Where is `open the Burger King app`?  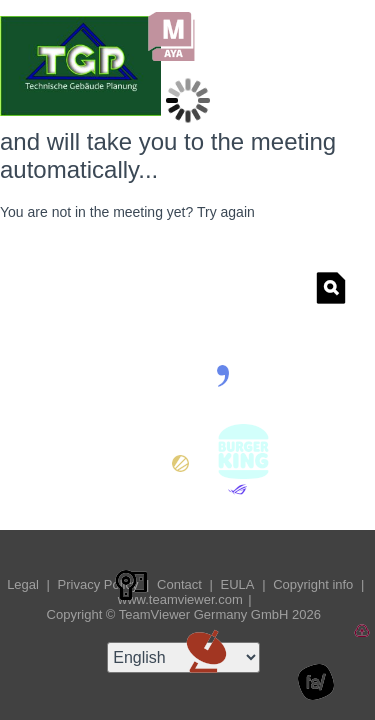
open the Burger King app is located at coordinates (243, 451).